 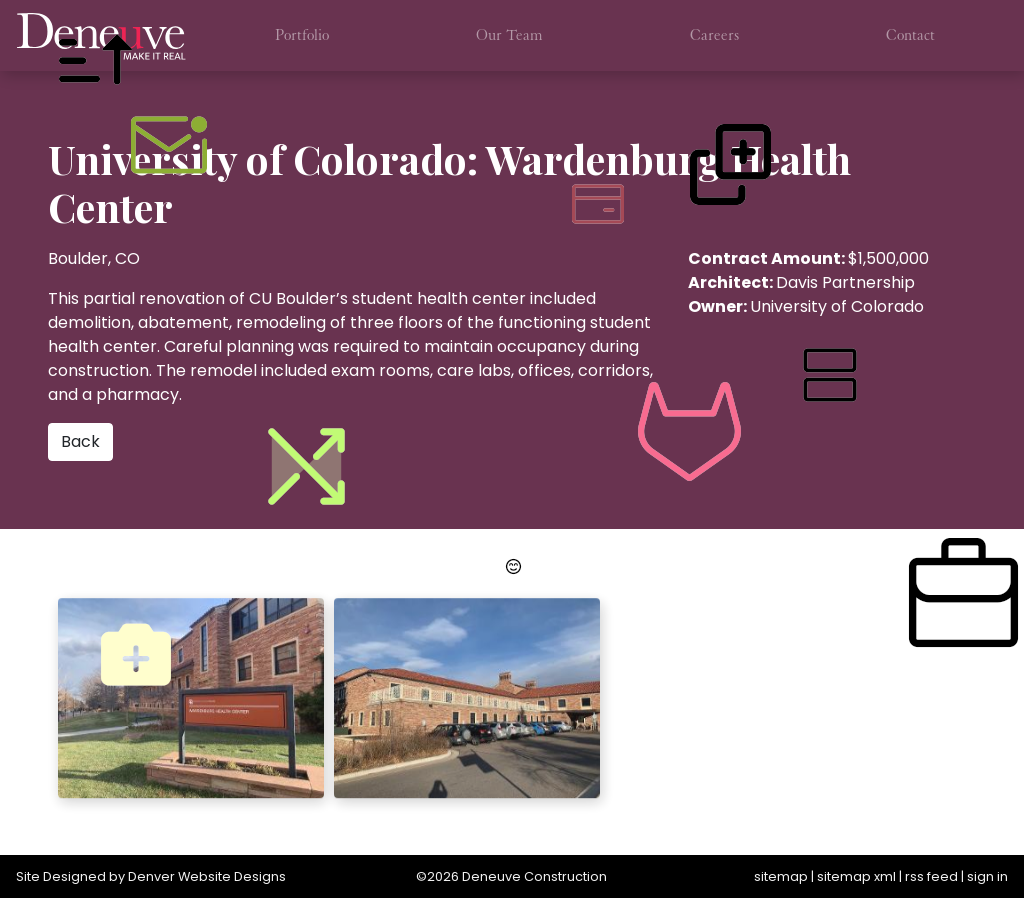 What do you see at coordinates (963, 597) in the screenshot?
I see `access work or business-related content` at bounding box center [963, 597].